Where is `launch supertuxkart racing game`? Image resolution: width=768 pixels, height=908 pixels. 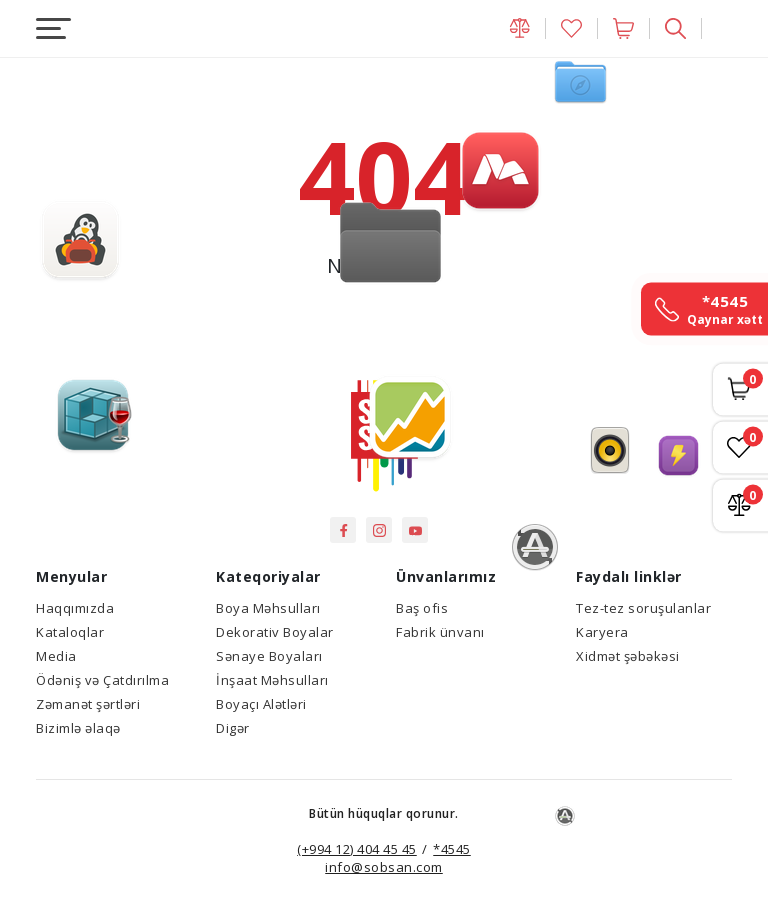 launch supertuxkart racing game is located at coordinates (80, 239).